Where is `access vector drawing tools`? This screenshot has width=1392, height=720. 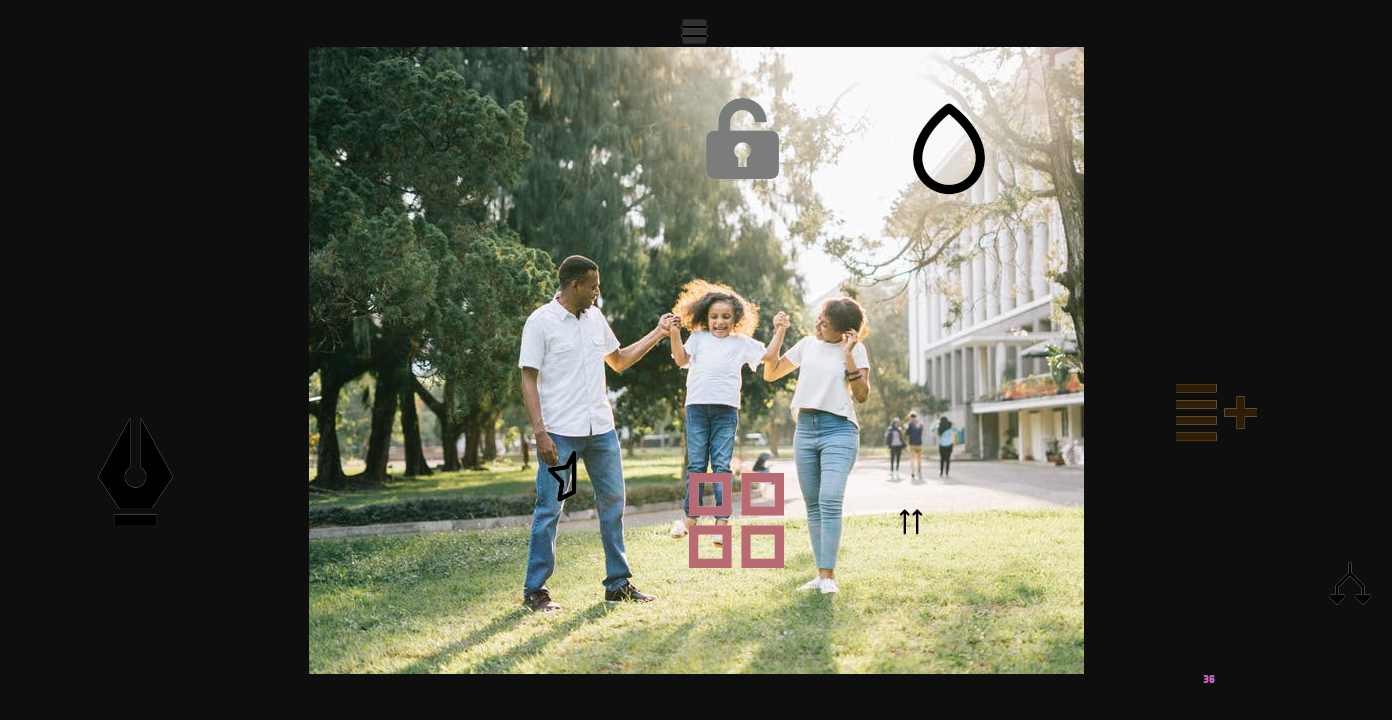 access vector drawing tools is located at coordinates (135, 471).